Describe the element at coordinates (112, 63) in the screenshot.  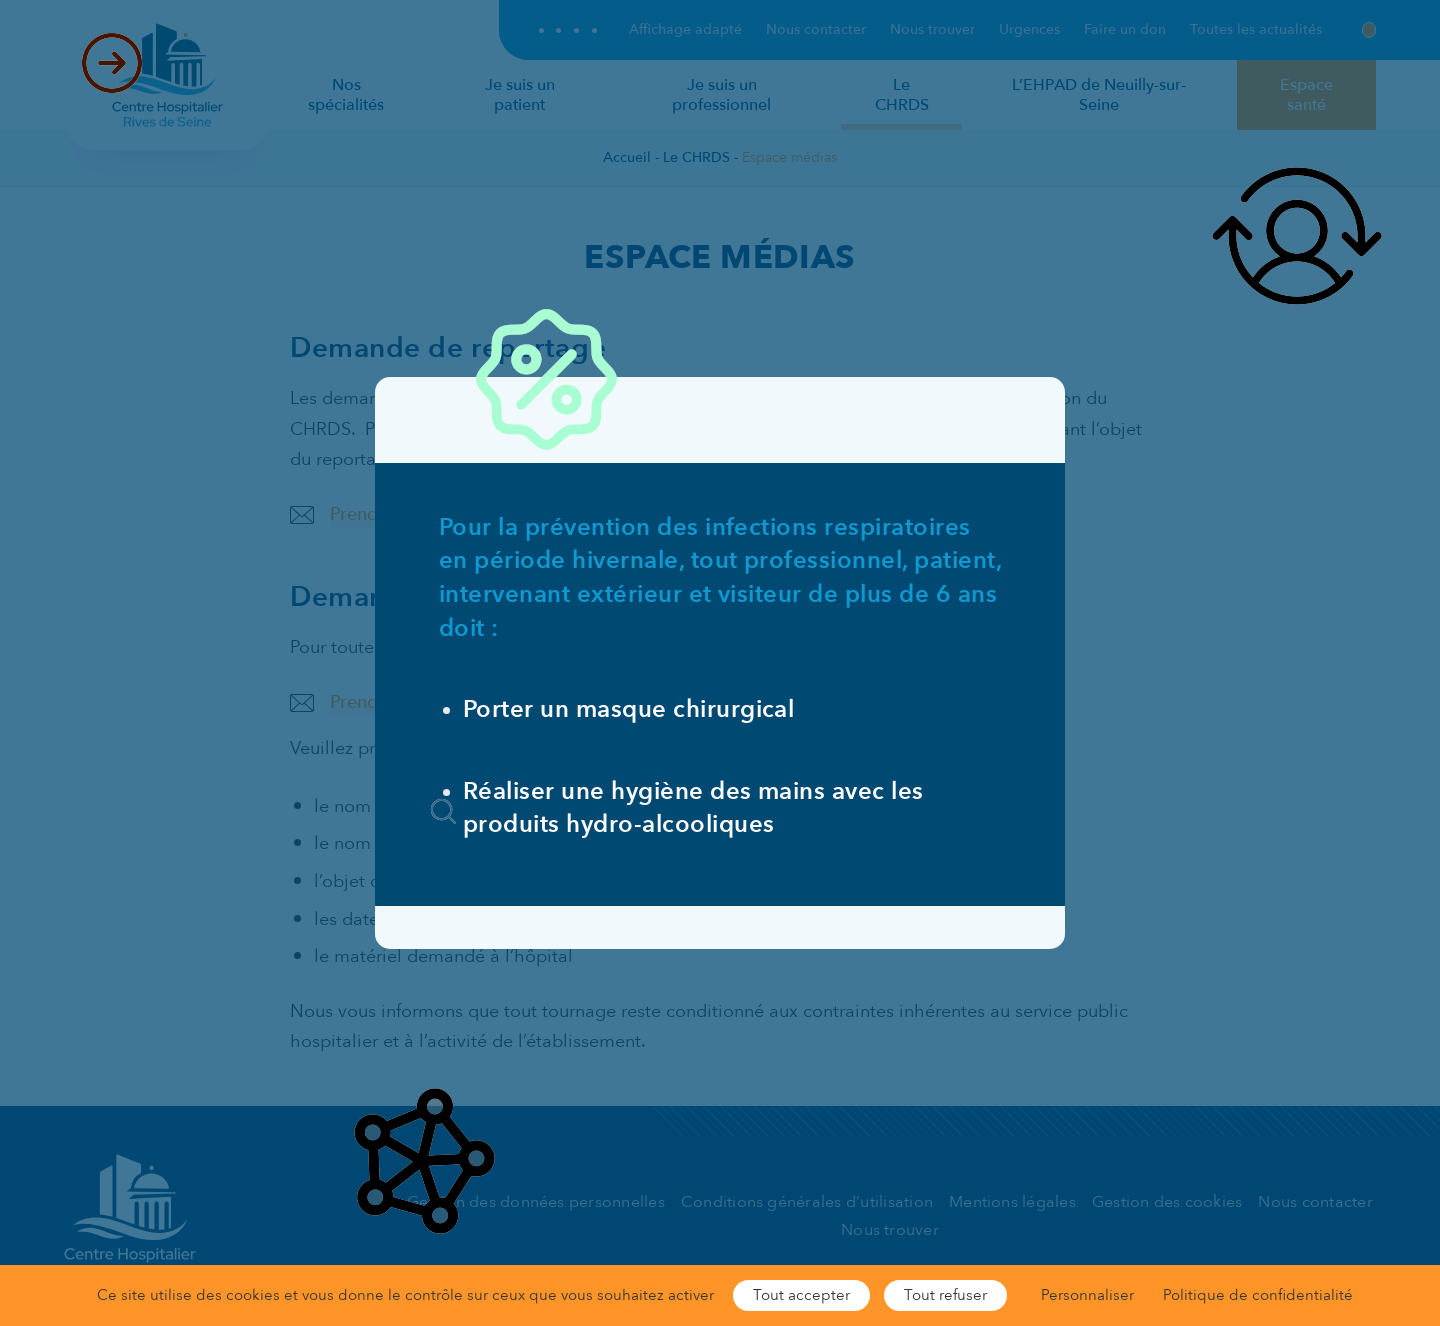
I see `proceed to the next step` at that location.